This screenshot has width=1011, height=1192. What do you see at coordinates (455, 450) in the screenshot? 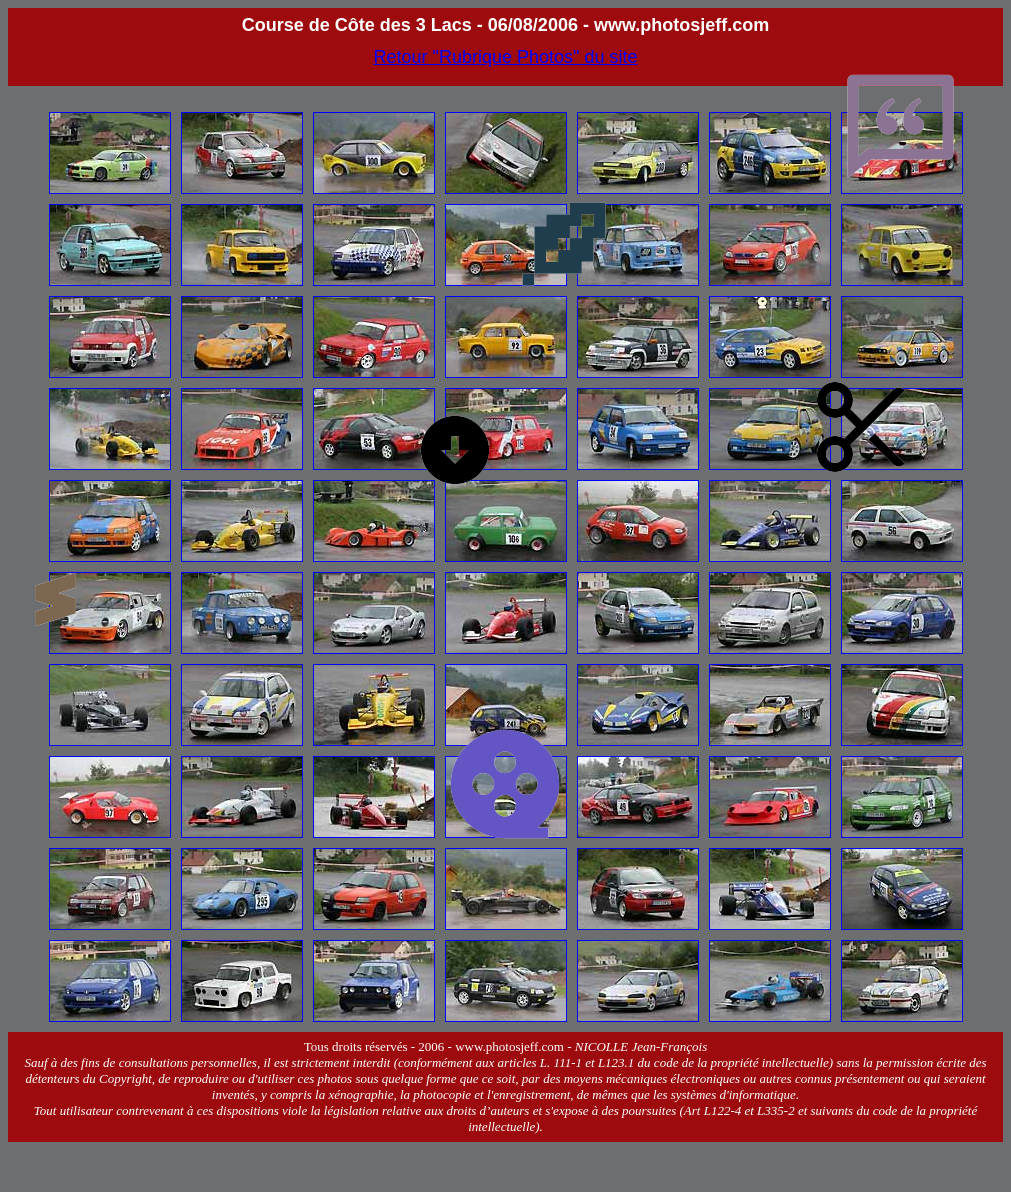
I see `download file or content` at bounding box center [455, 450].